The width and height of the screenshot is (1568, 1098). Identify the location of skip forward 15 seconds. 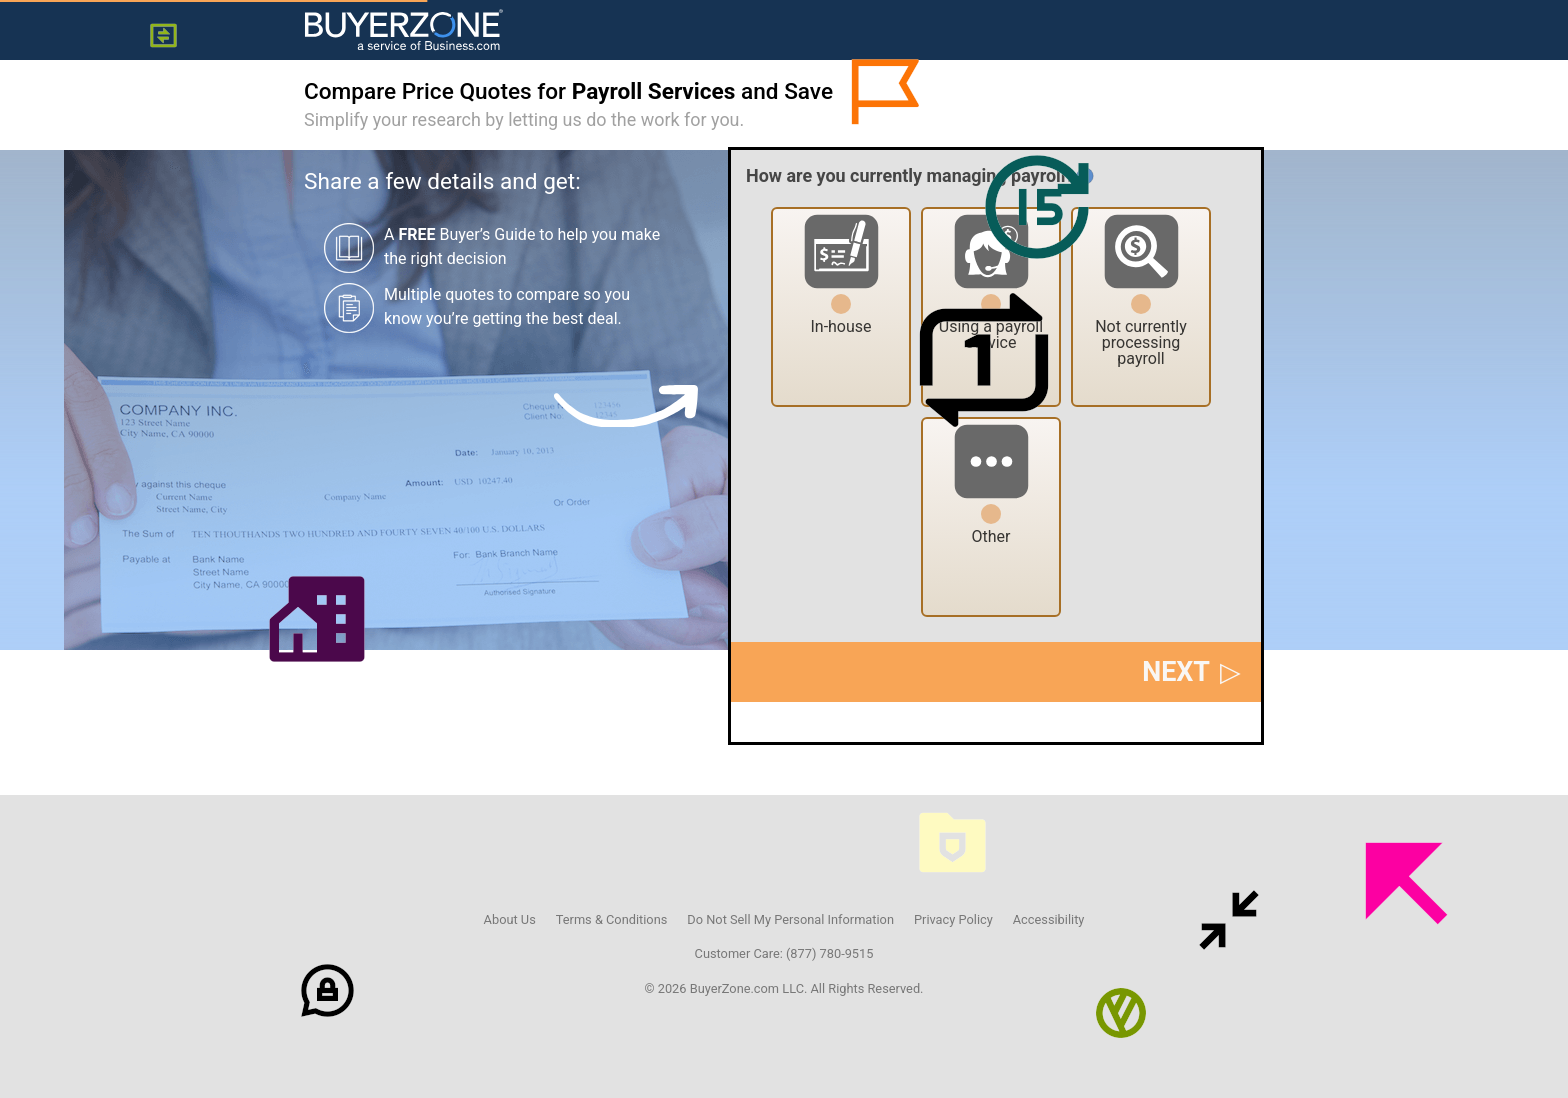
(1037, 207).